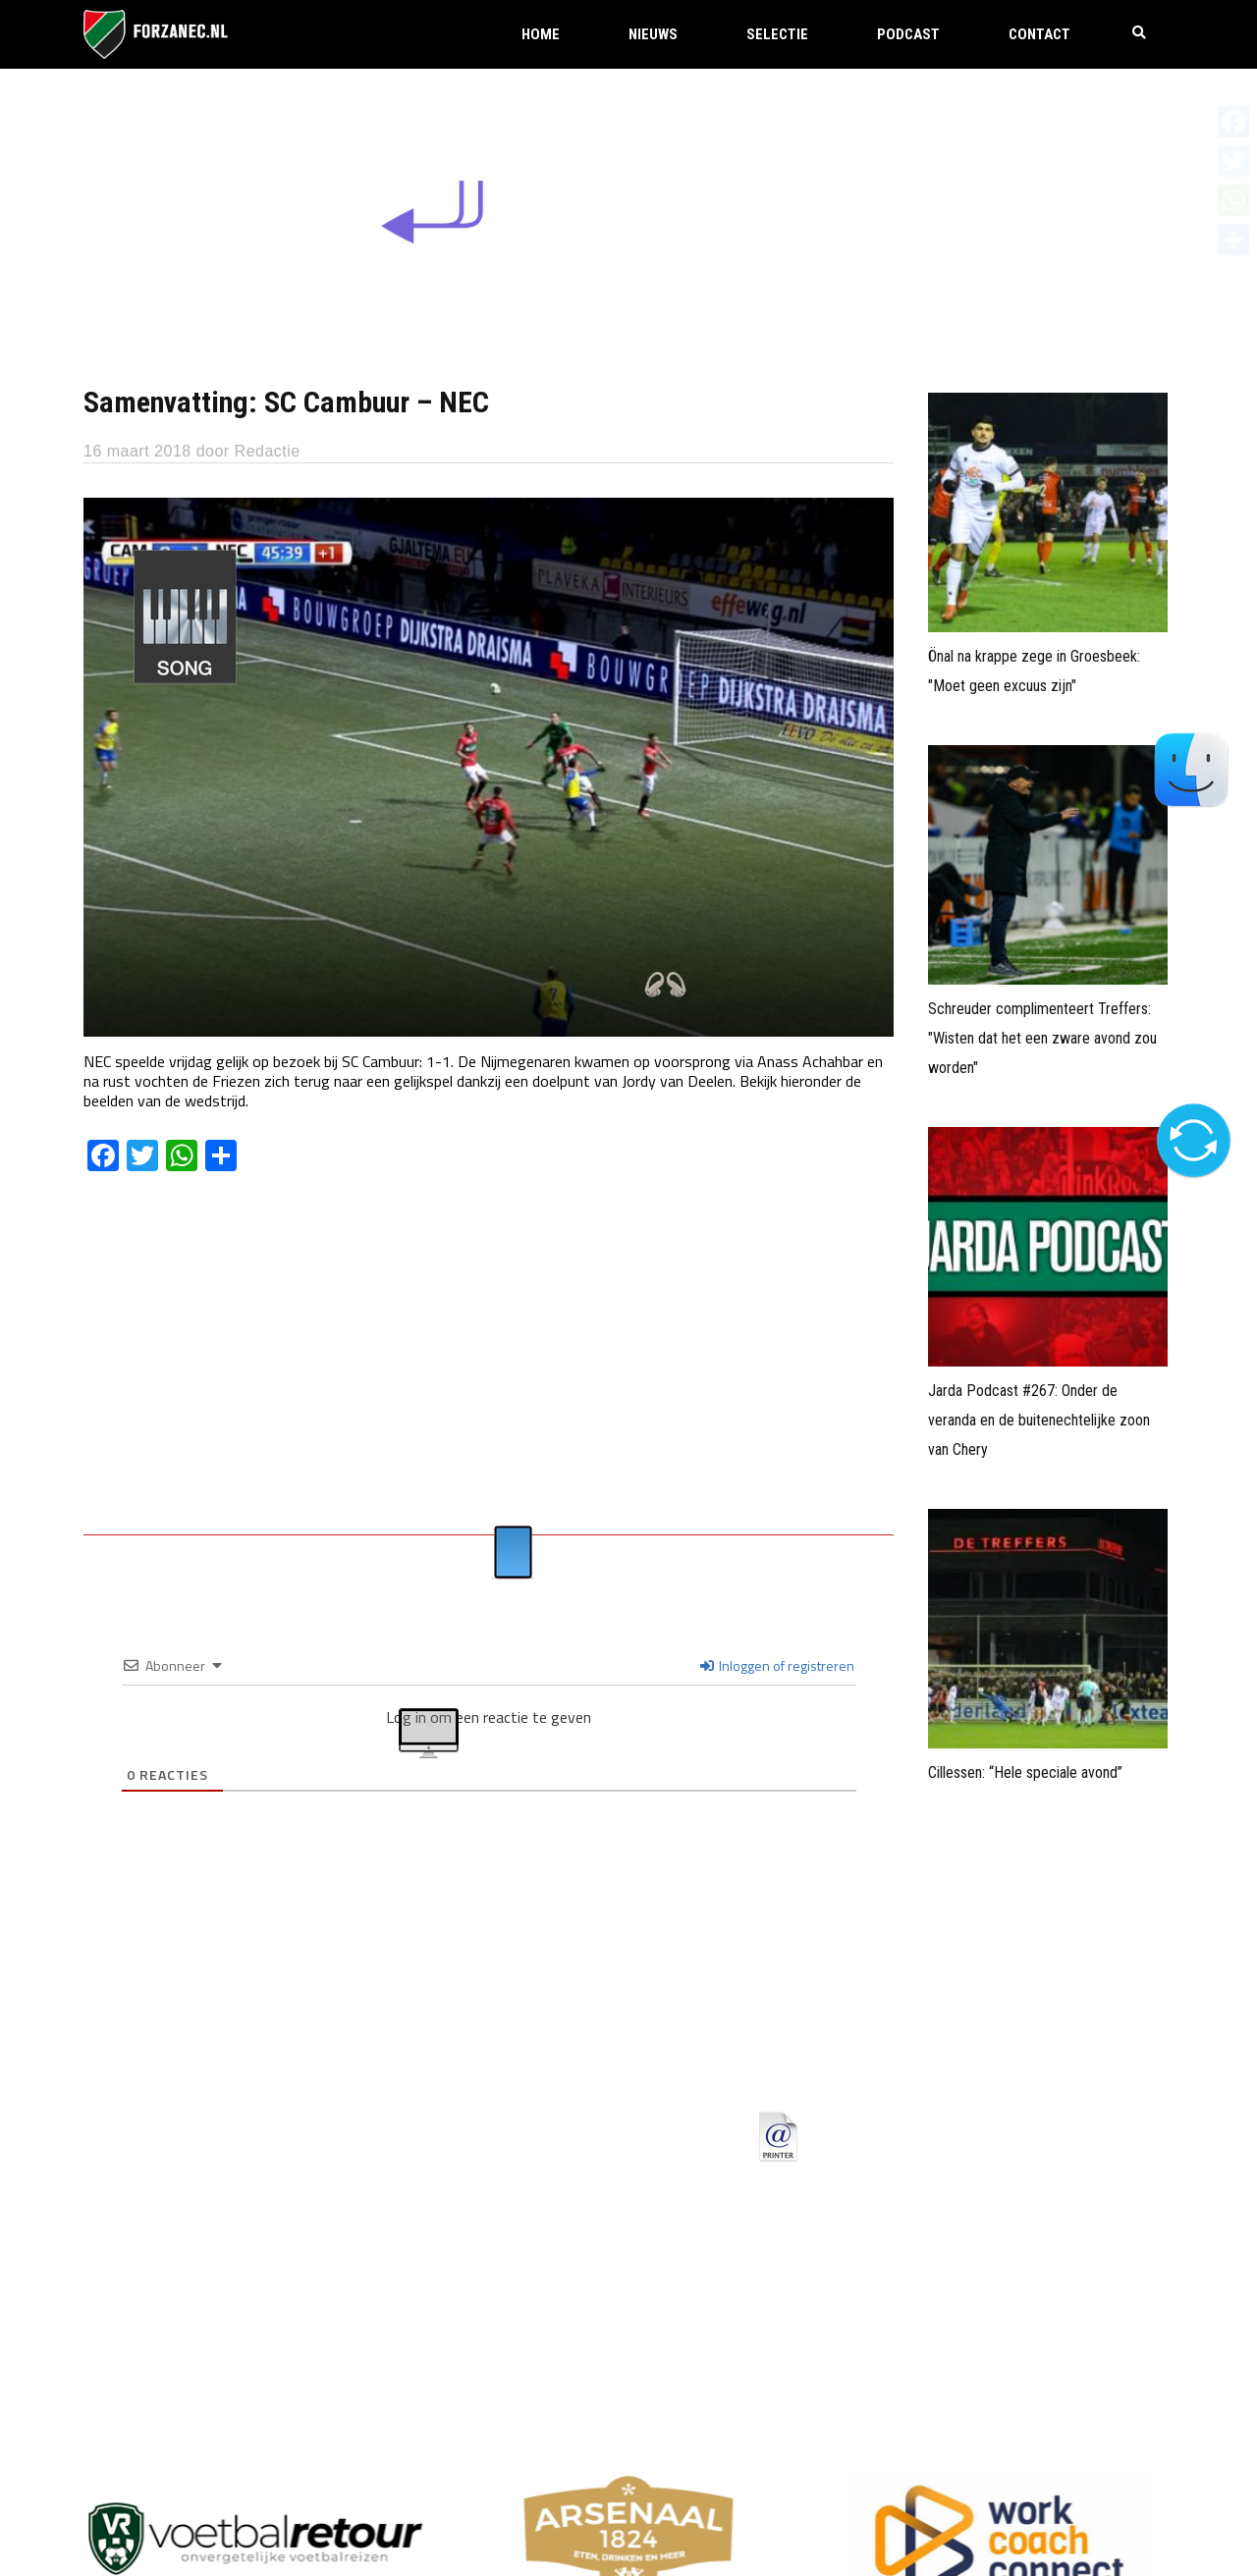 This screenshot has width=1257, height=2576. I want to click on reply to all recipients of an email, so click(430, 211).